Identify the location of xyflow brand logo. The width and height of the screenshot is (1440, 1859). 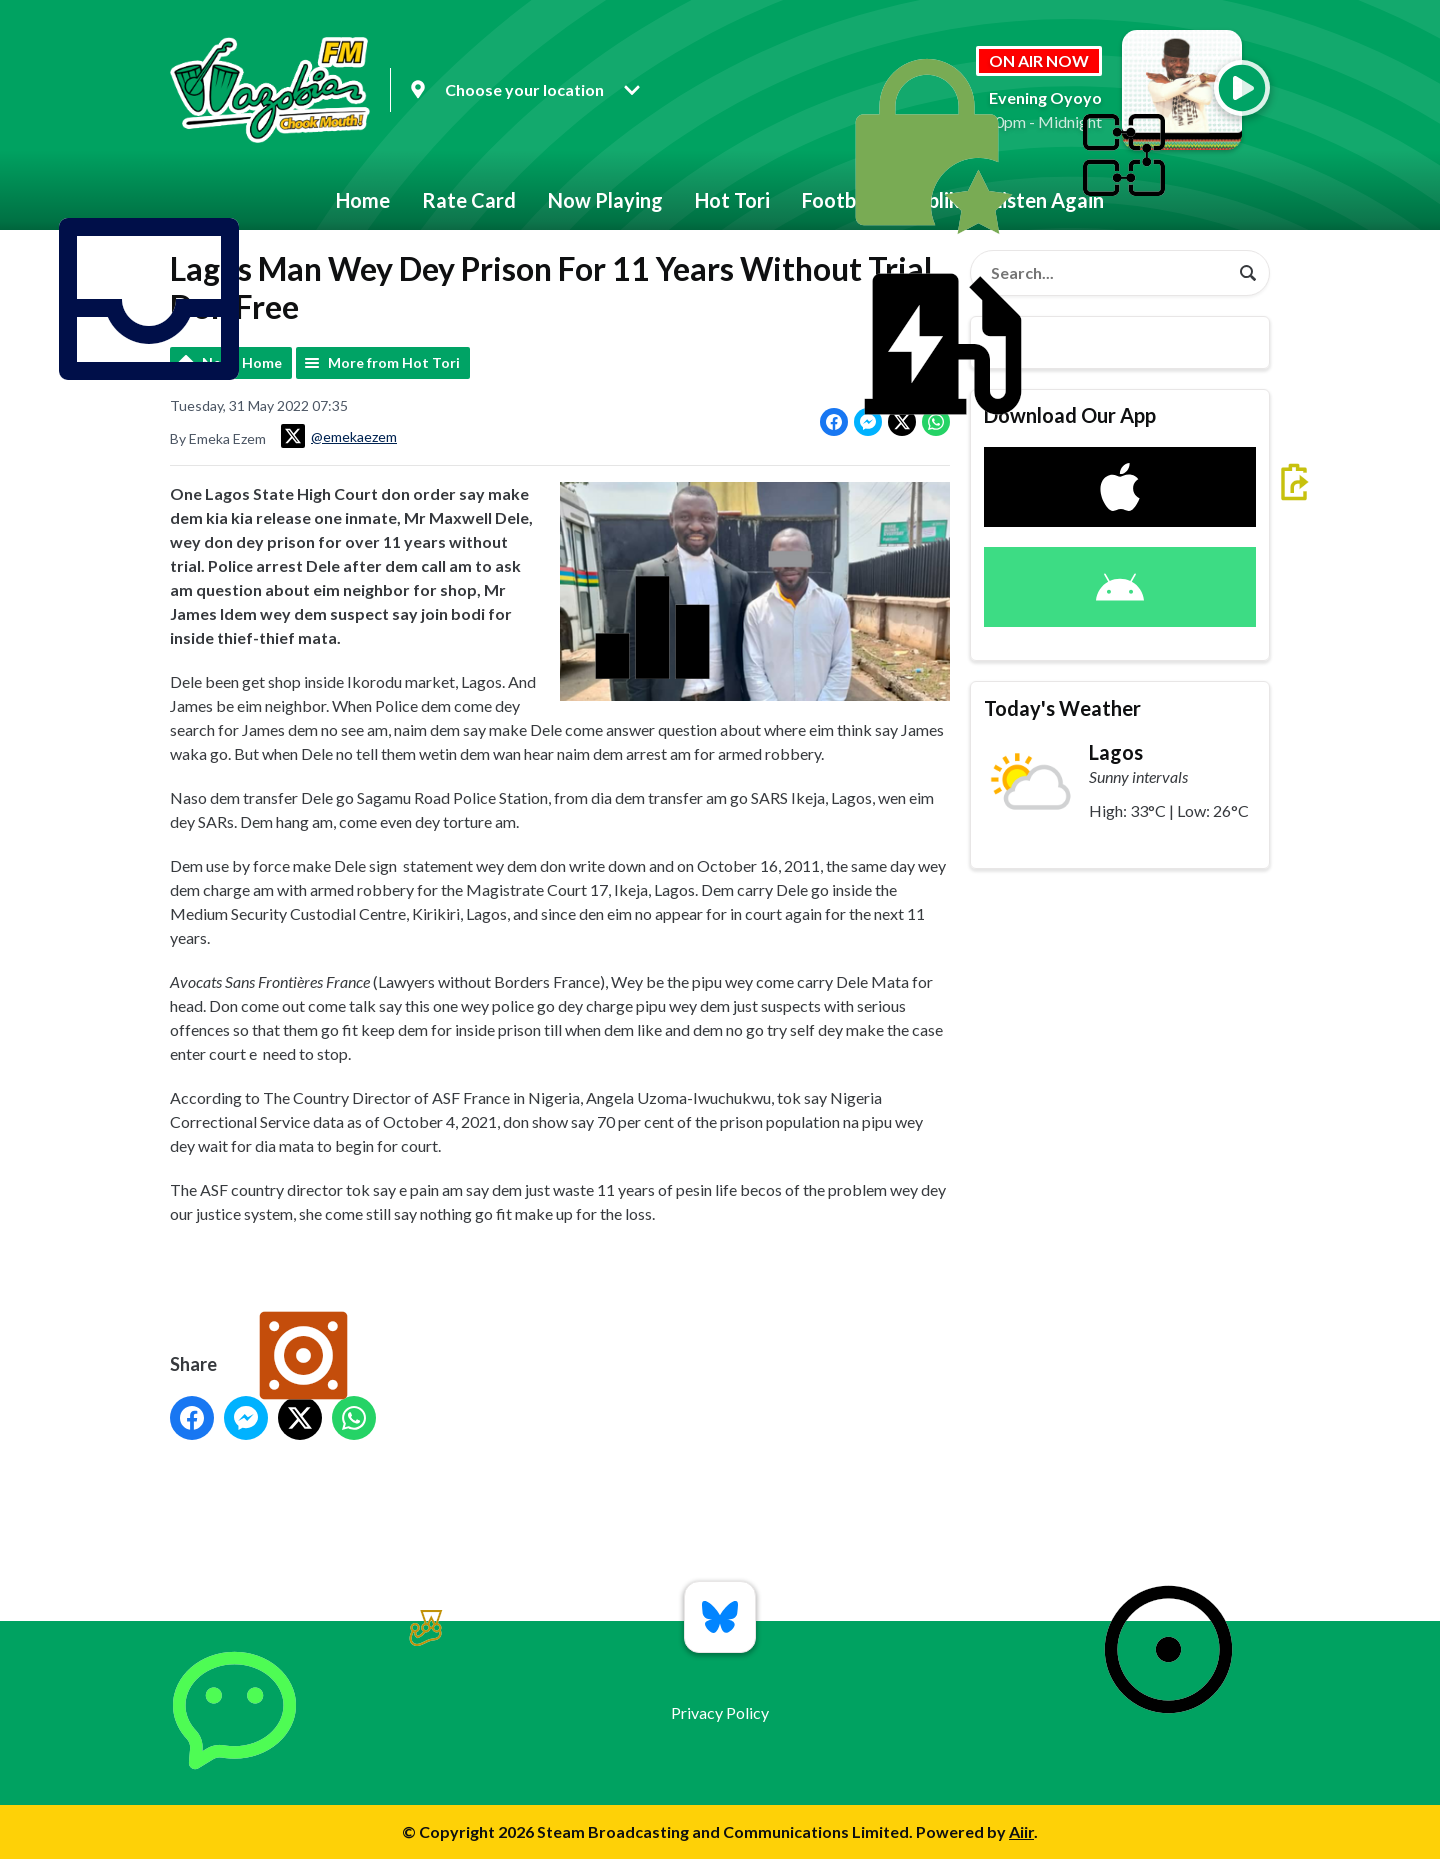
(1124, 155).